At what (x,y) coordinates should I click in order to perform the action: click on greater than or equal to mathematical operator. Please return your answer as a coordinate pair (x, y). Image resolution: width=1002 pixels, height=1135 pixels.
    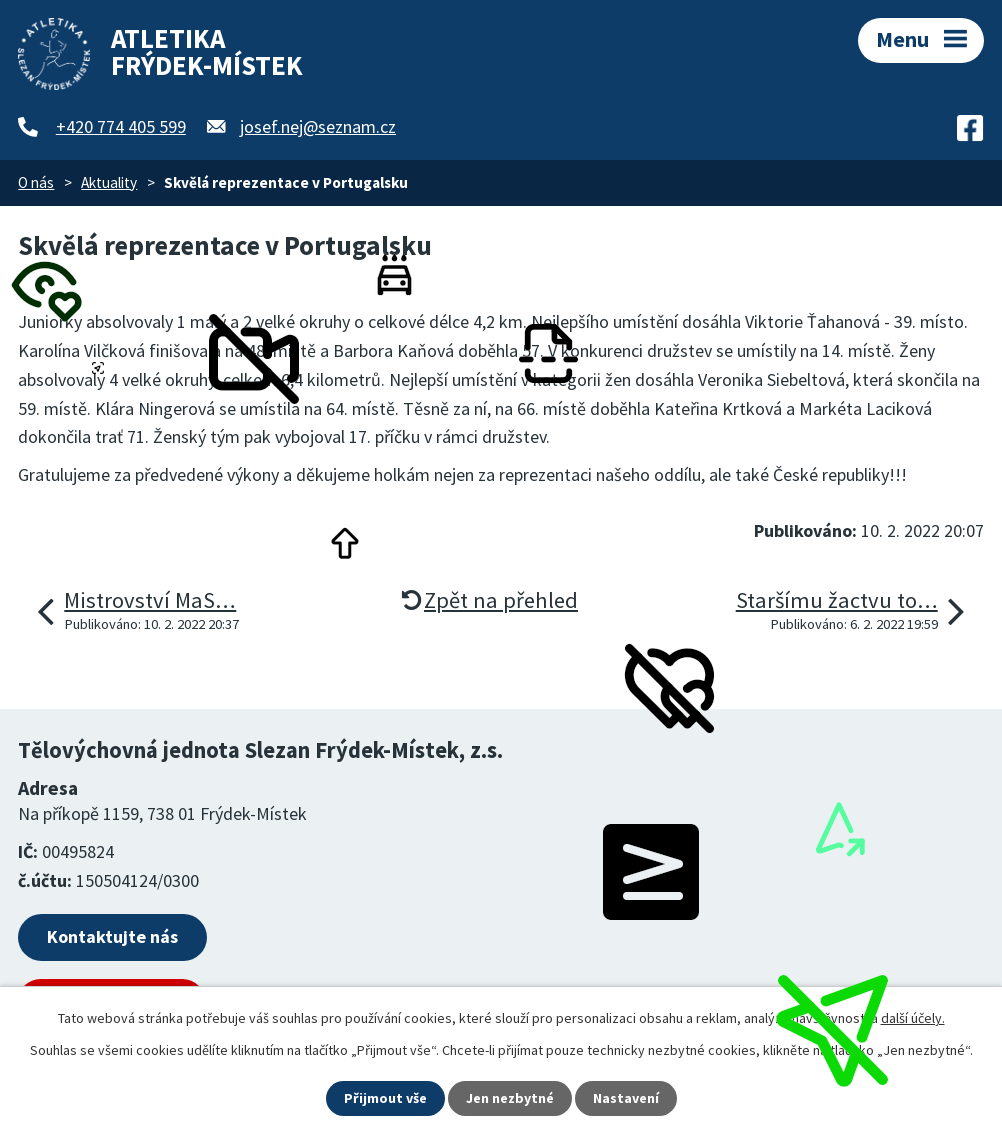
    Looking at the image, I should click on (651, 872).